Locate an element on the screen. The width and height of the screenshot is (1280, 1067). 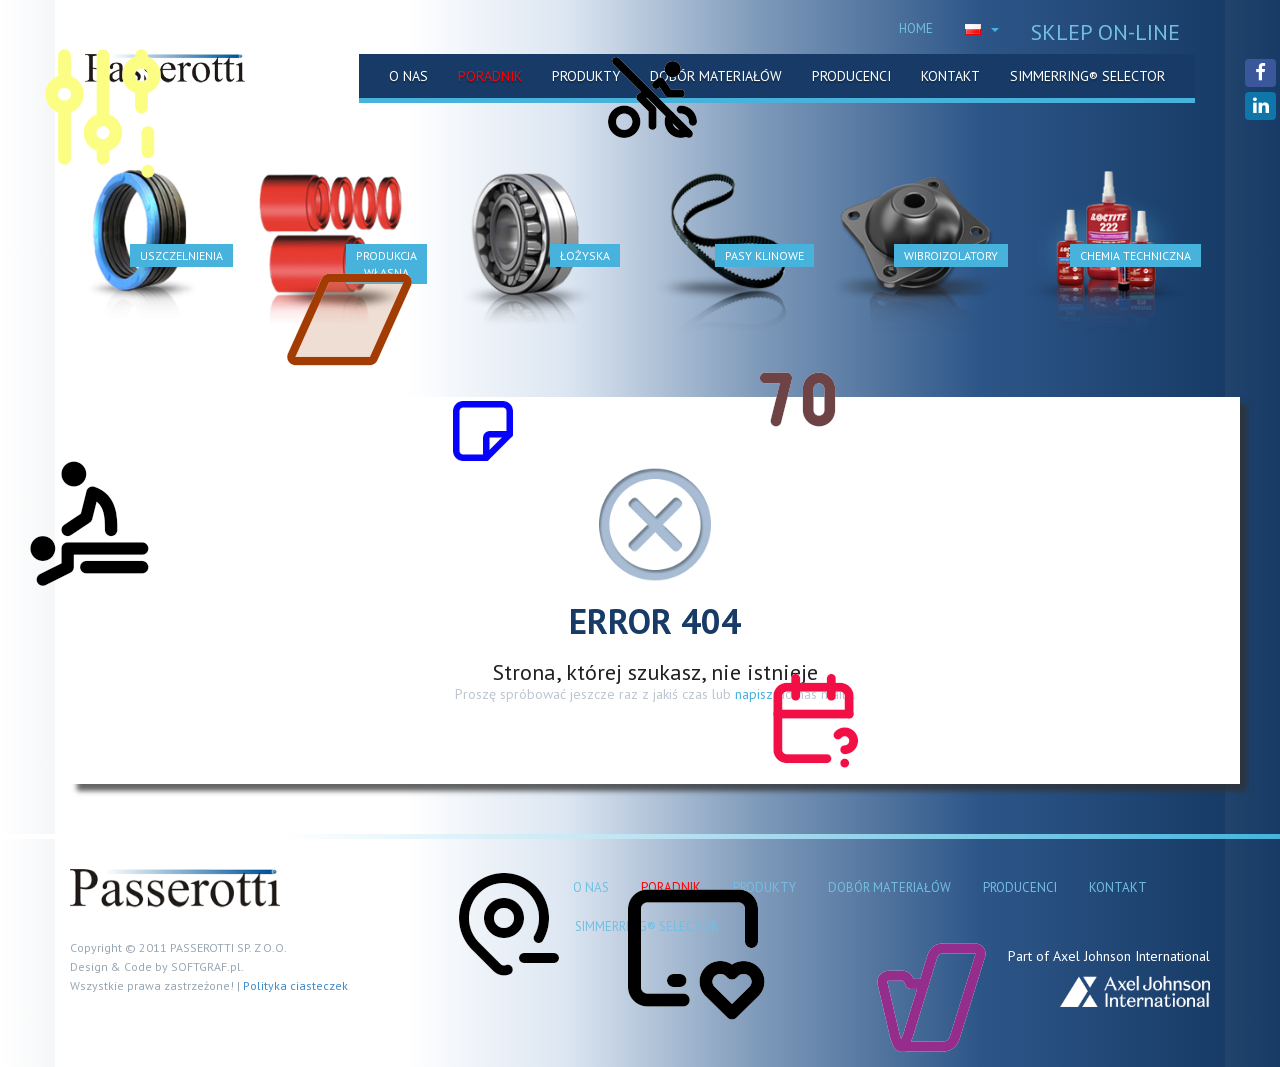
settings require attention or action is located at coordinates (103, 107).